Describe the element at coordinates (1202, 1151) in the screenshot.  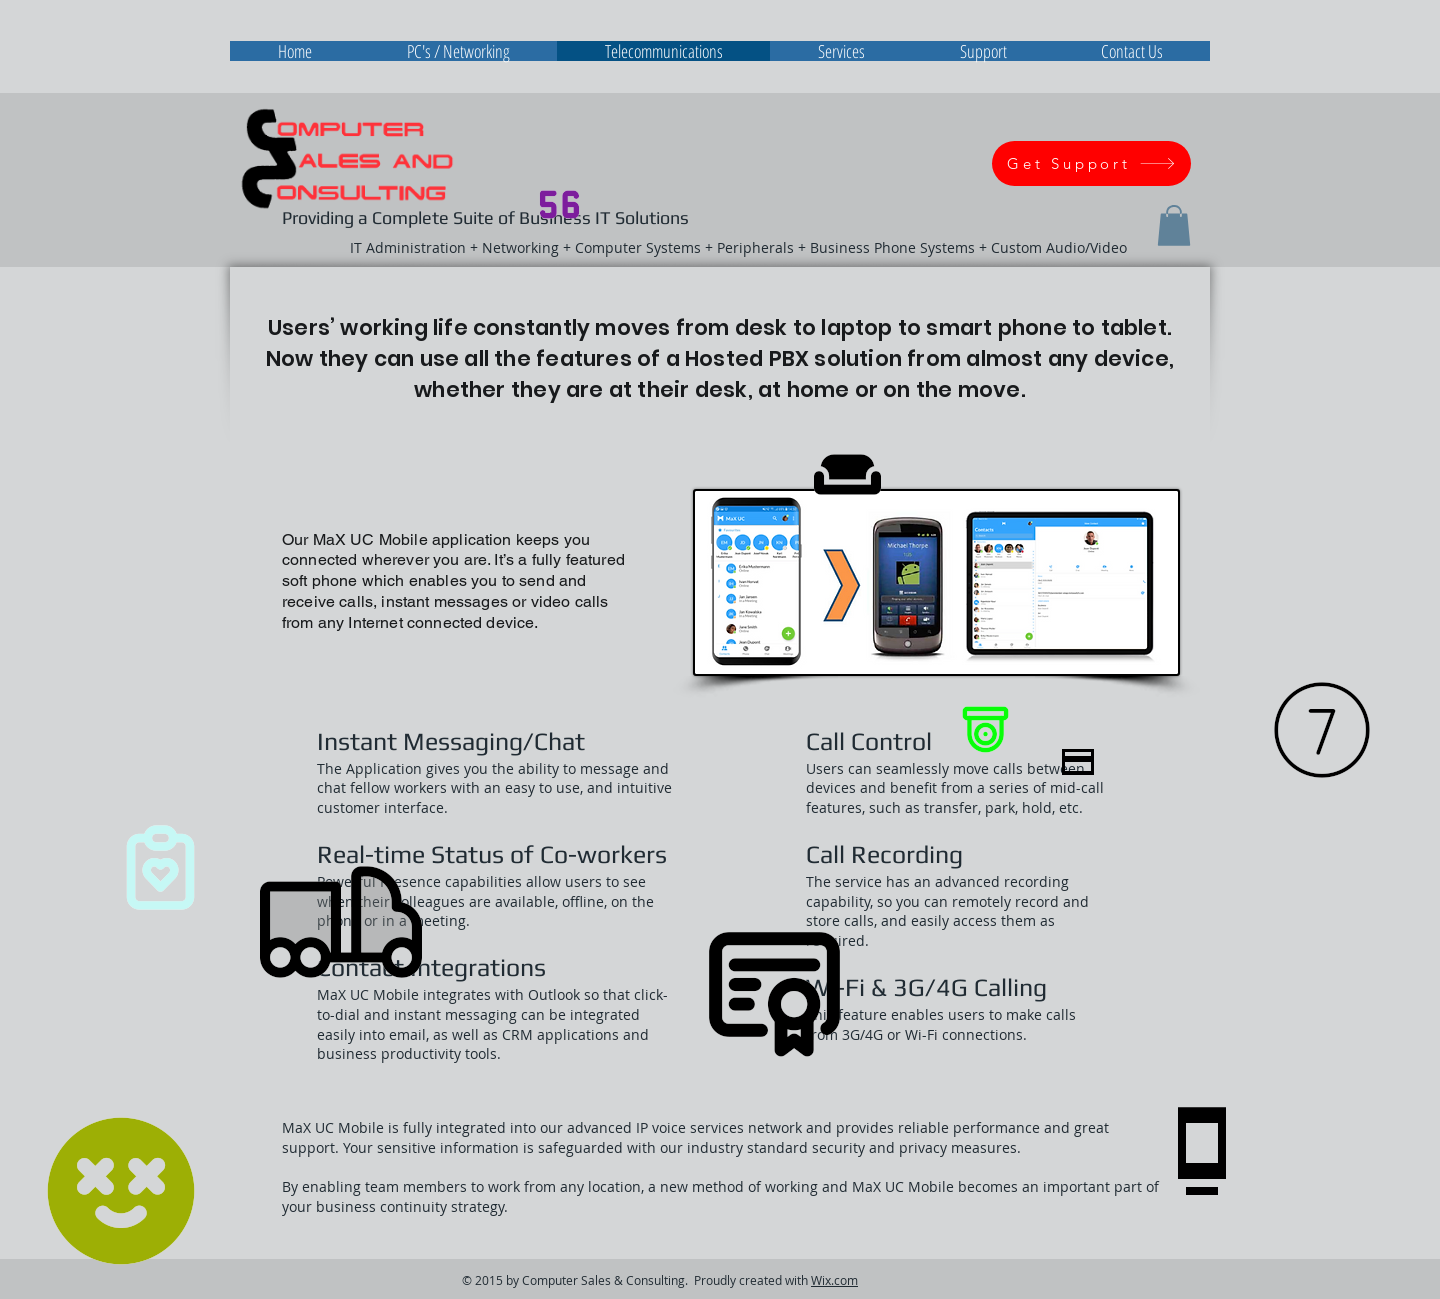
I see `dock your device to a charging station` at that location.